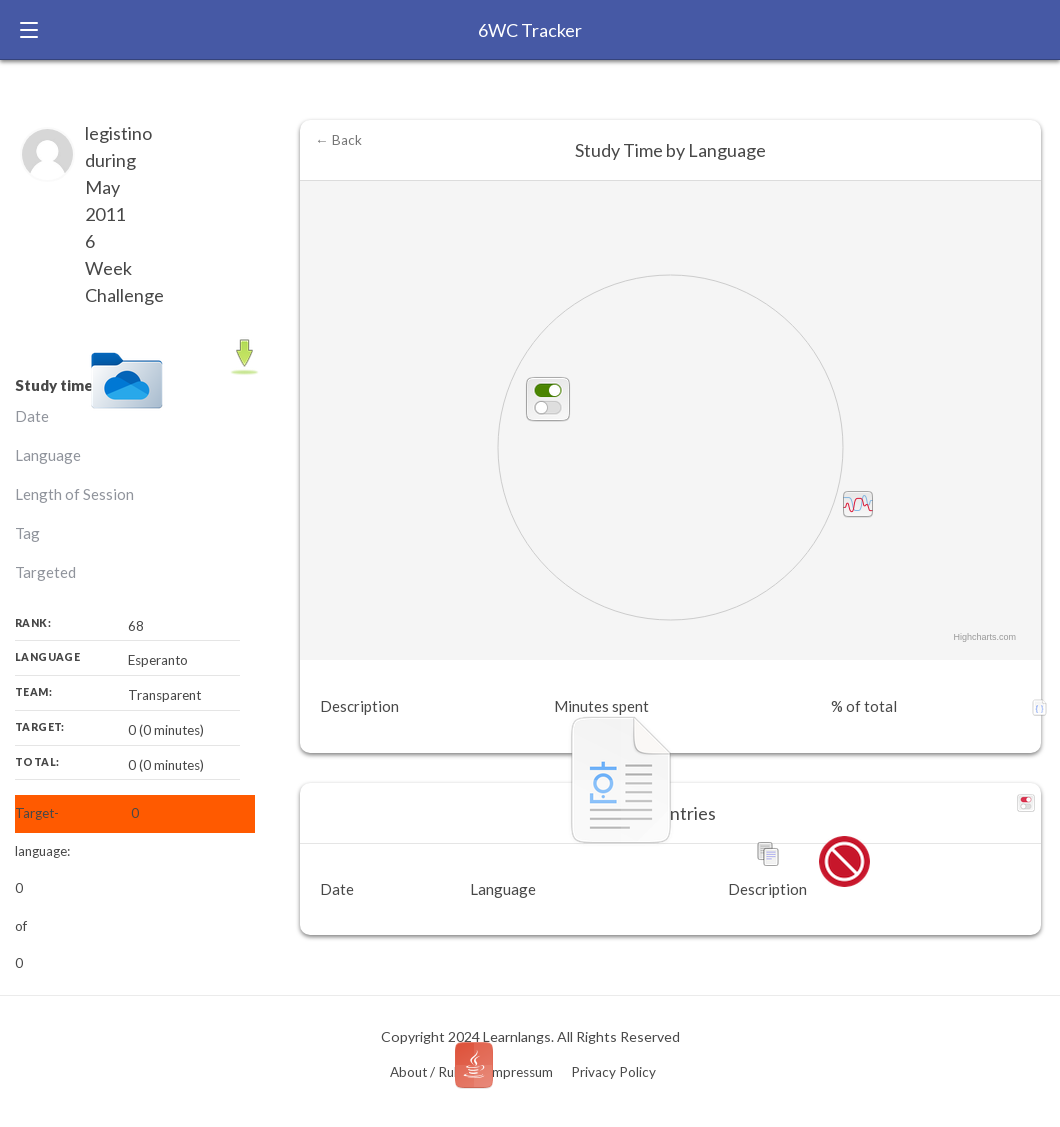 The width and height of the screenshot is (1060, 1127). What do you see at coordinates (858, 504) in the screenshot?
I see `open power statistics application` at bounding box center [858, 504].